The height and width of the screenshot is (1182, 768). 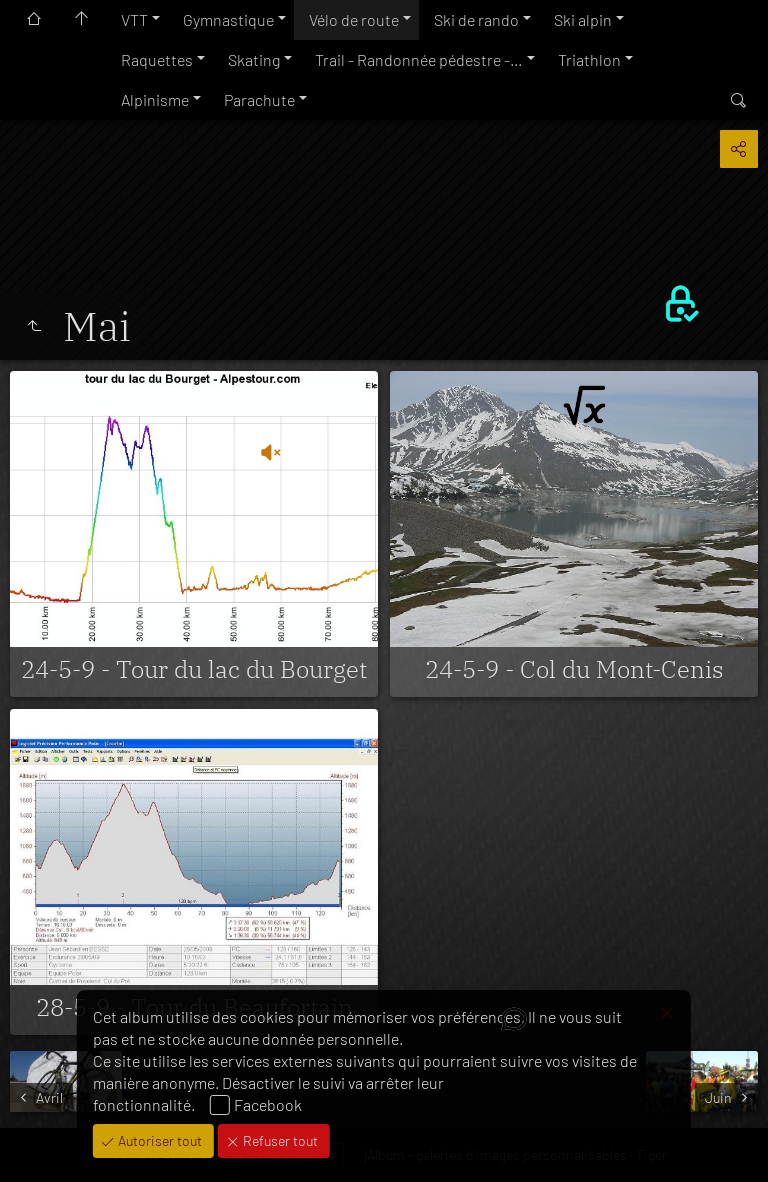 I want to click on indicates secure or verified connection, so click(x=680, y=303).